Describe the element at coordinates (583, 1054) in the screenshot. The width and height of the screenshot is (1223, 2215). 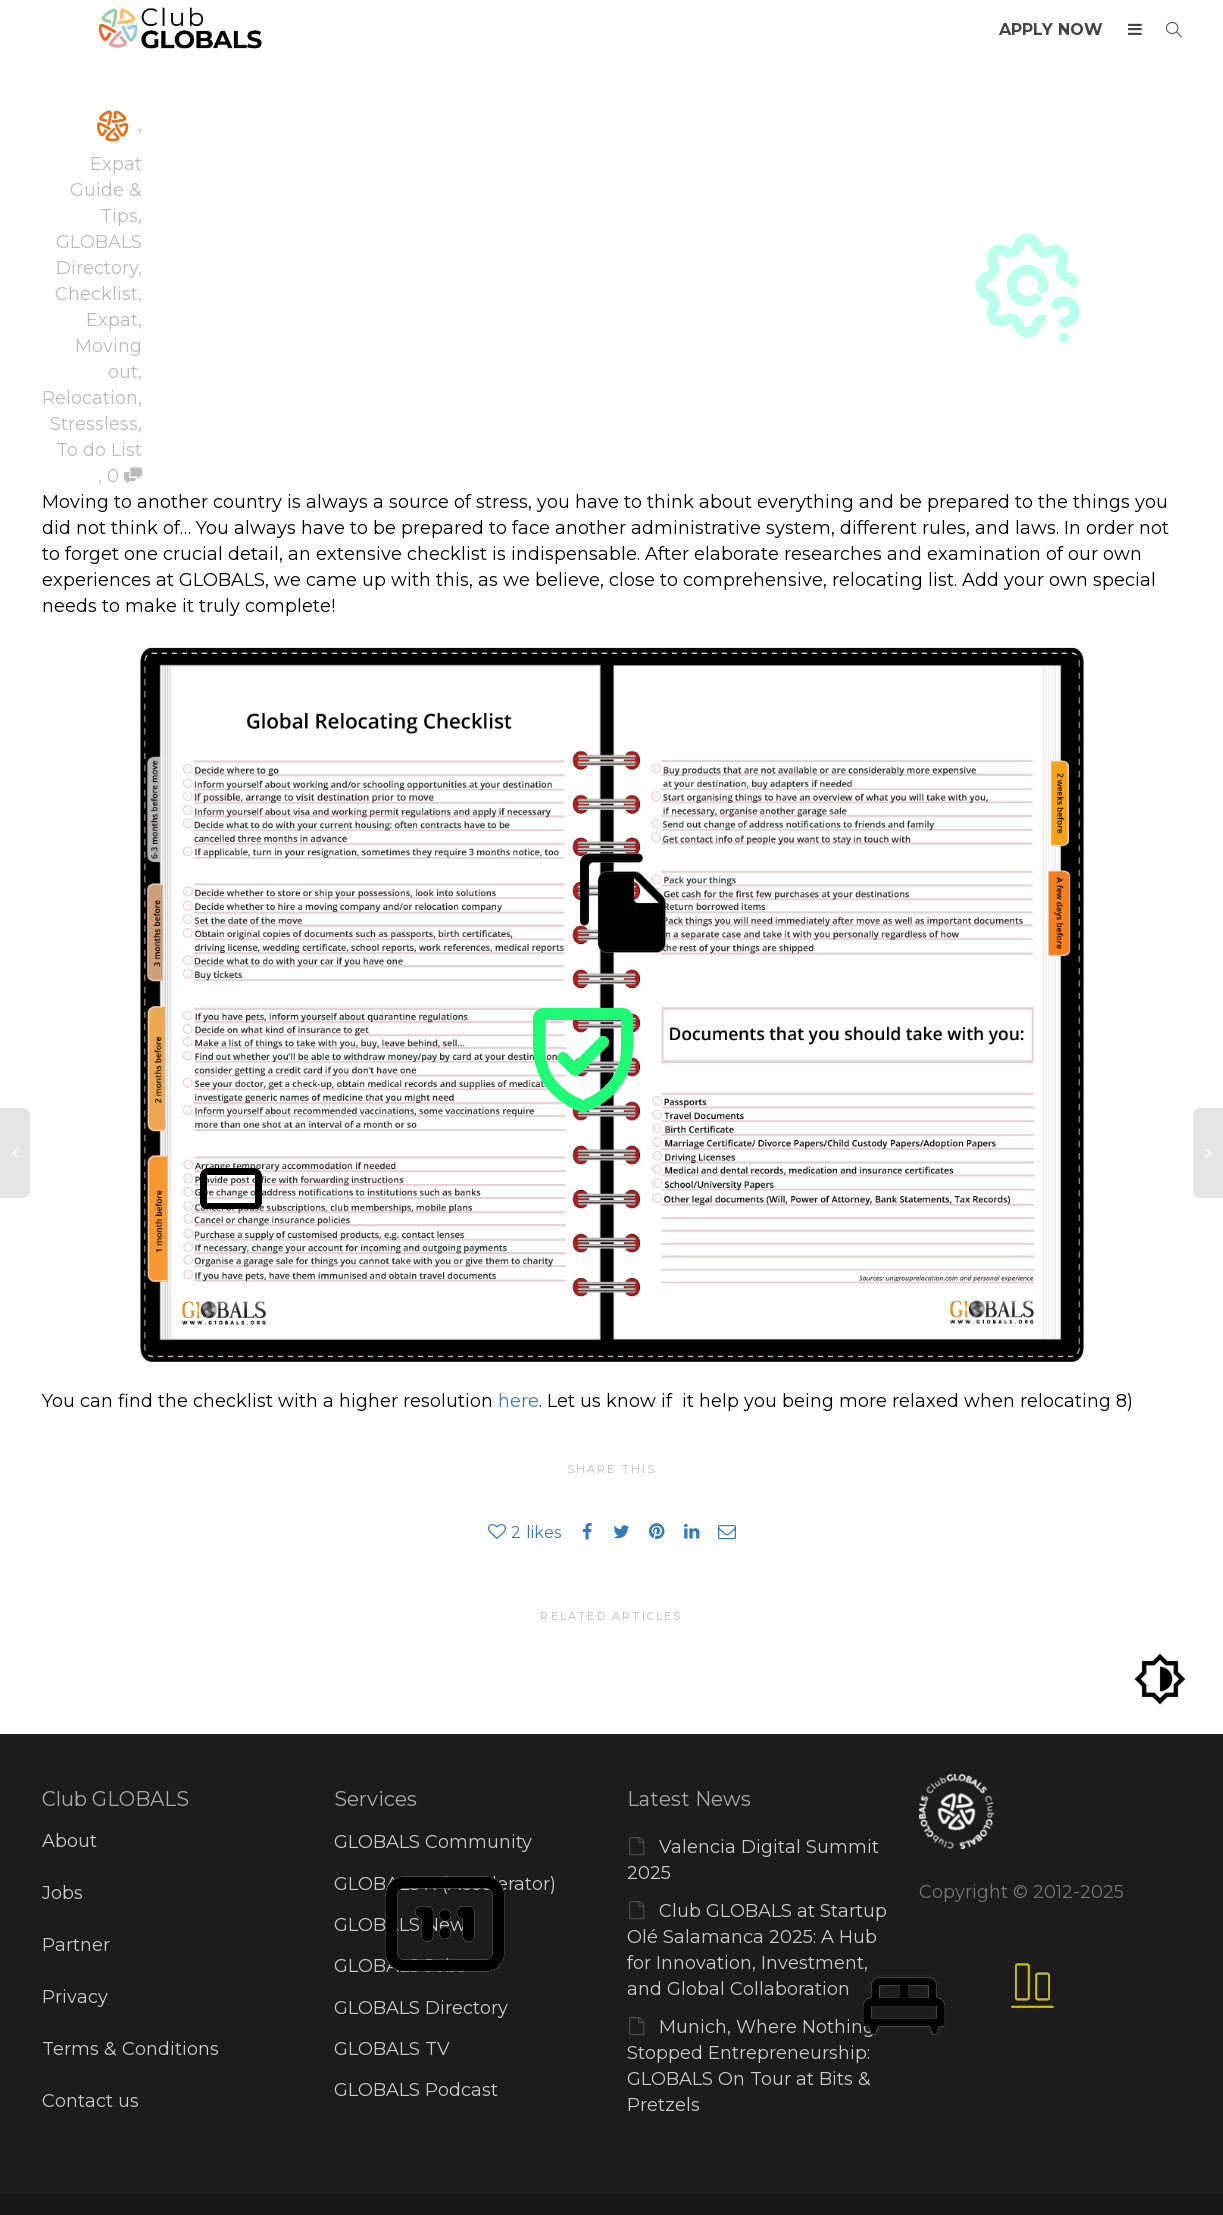
I see `indicates verified security or protection status` at that location.